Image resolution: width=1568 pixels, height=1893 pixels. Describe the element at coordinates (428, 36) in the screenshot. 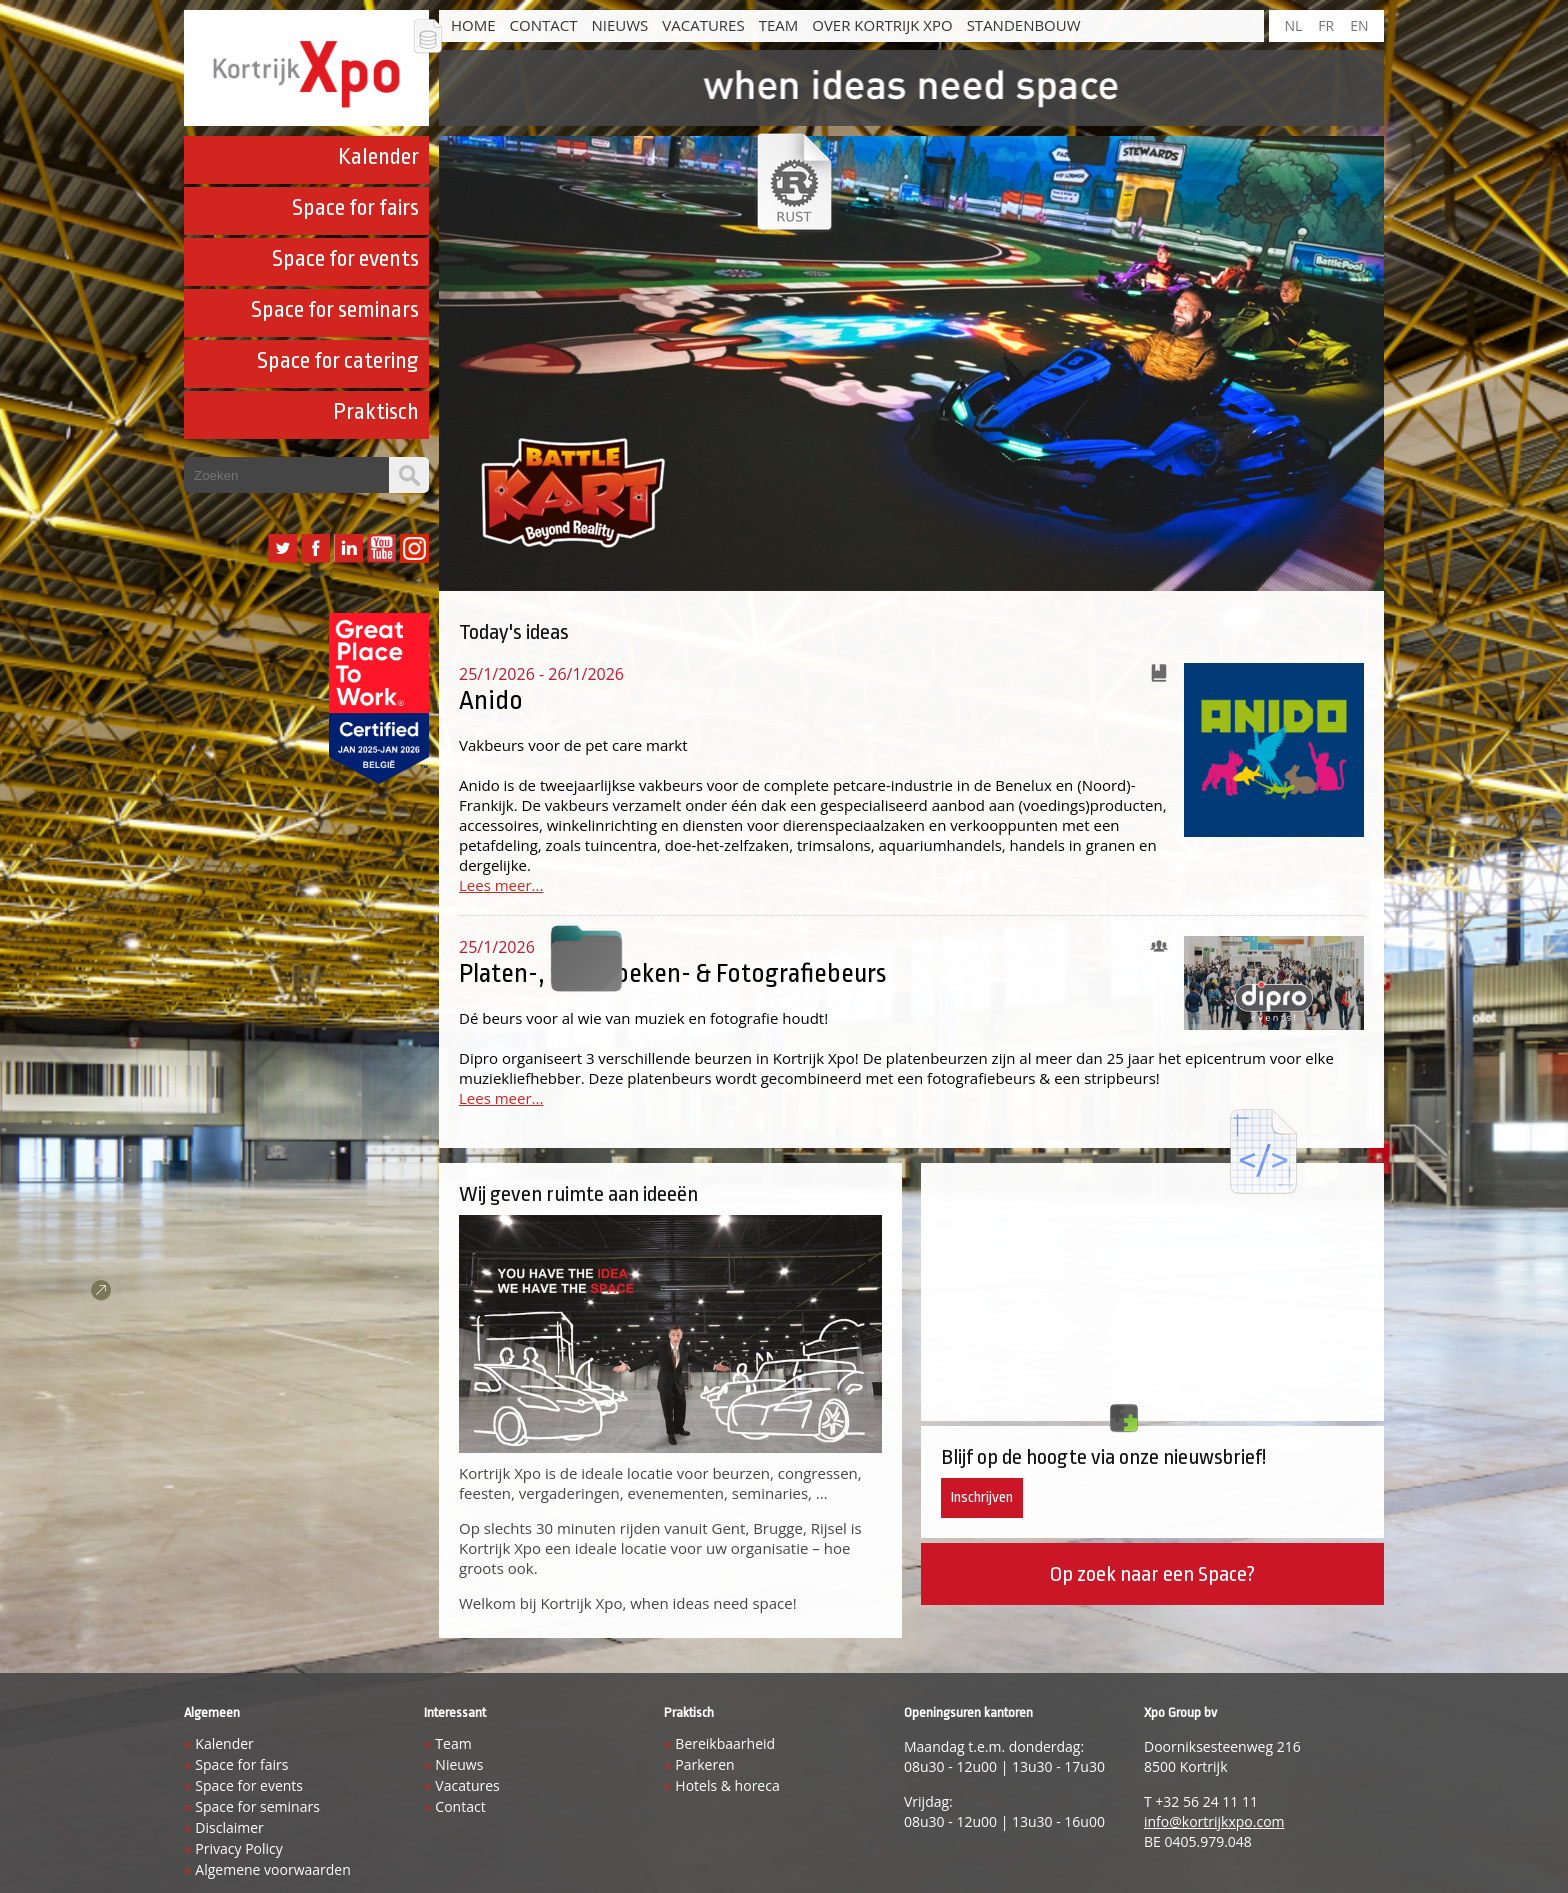

I see `open a SQL database file` at that location.